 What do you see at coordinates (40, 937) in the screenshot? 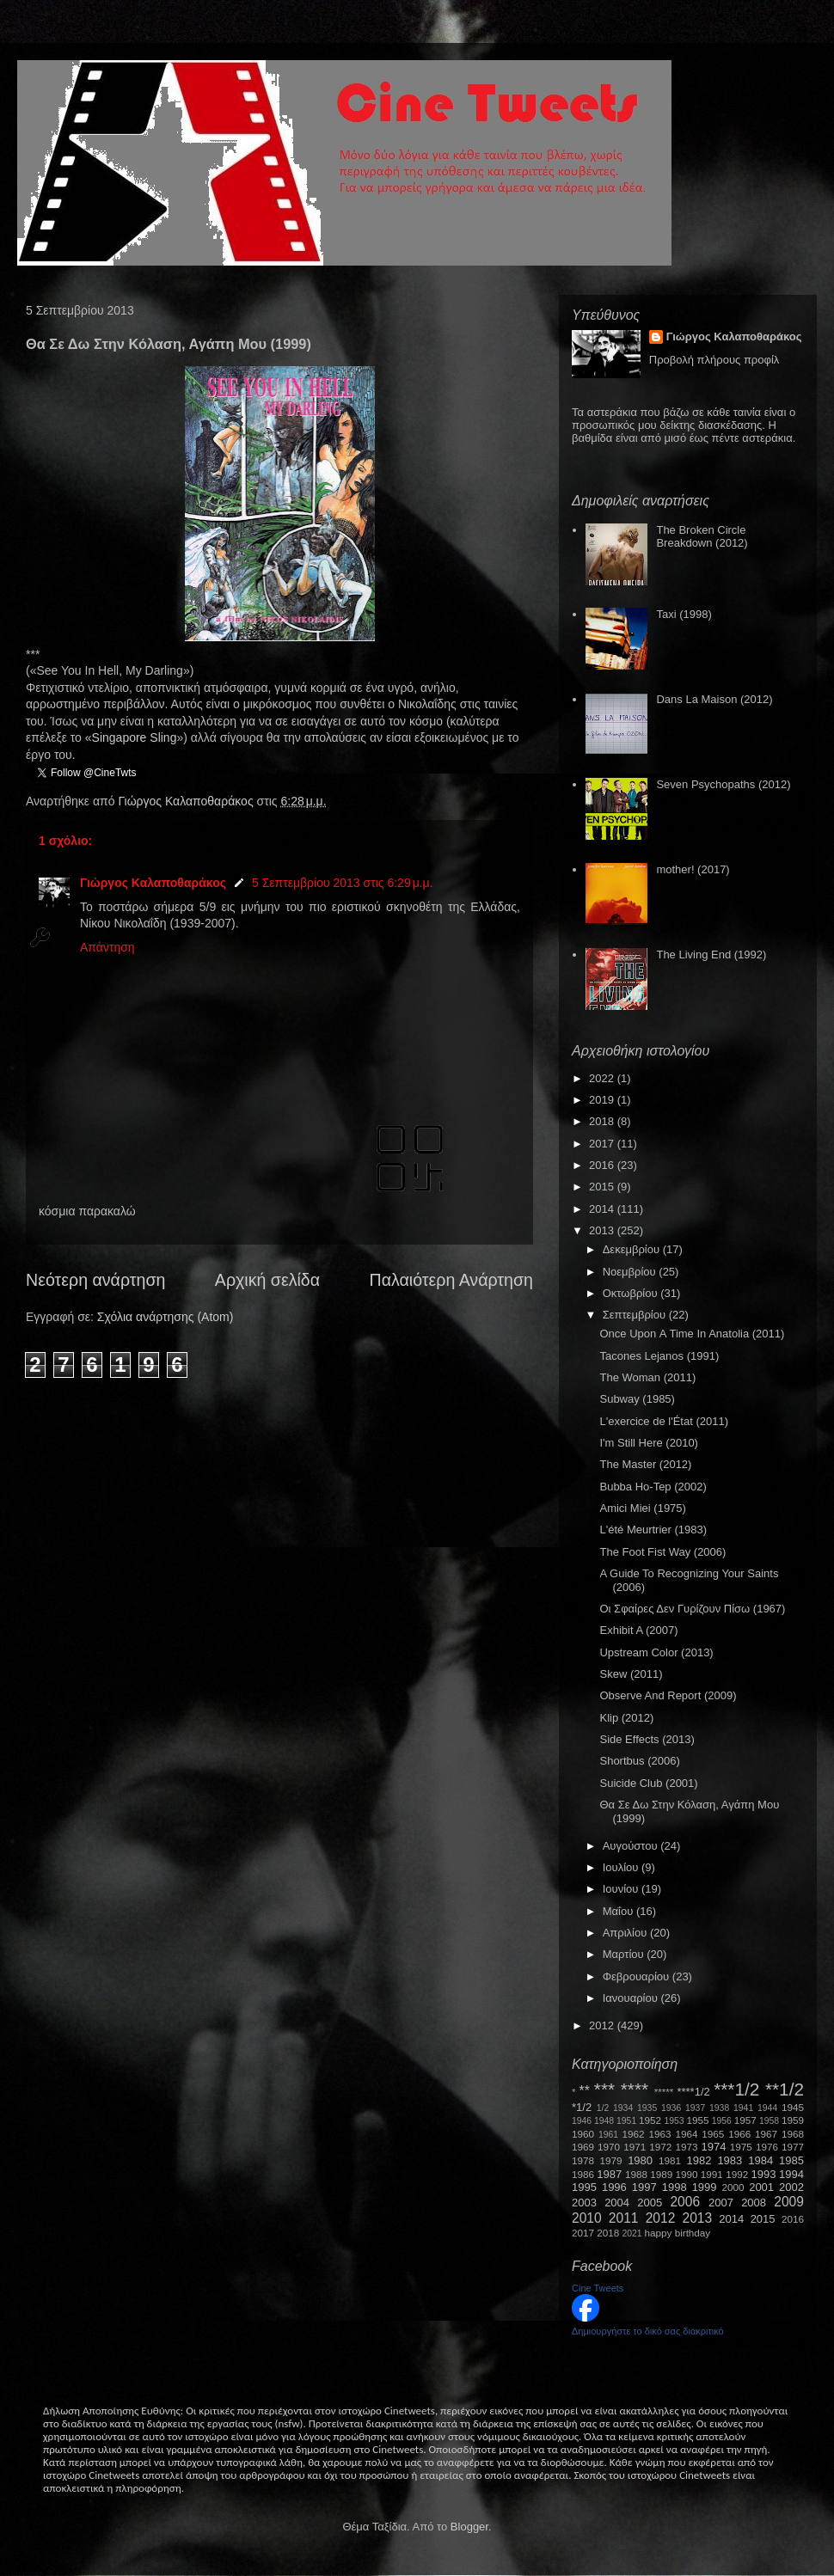
I see `access settings or preferences` at bounding box center [40, 937].